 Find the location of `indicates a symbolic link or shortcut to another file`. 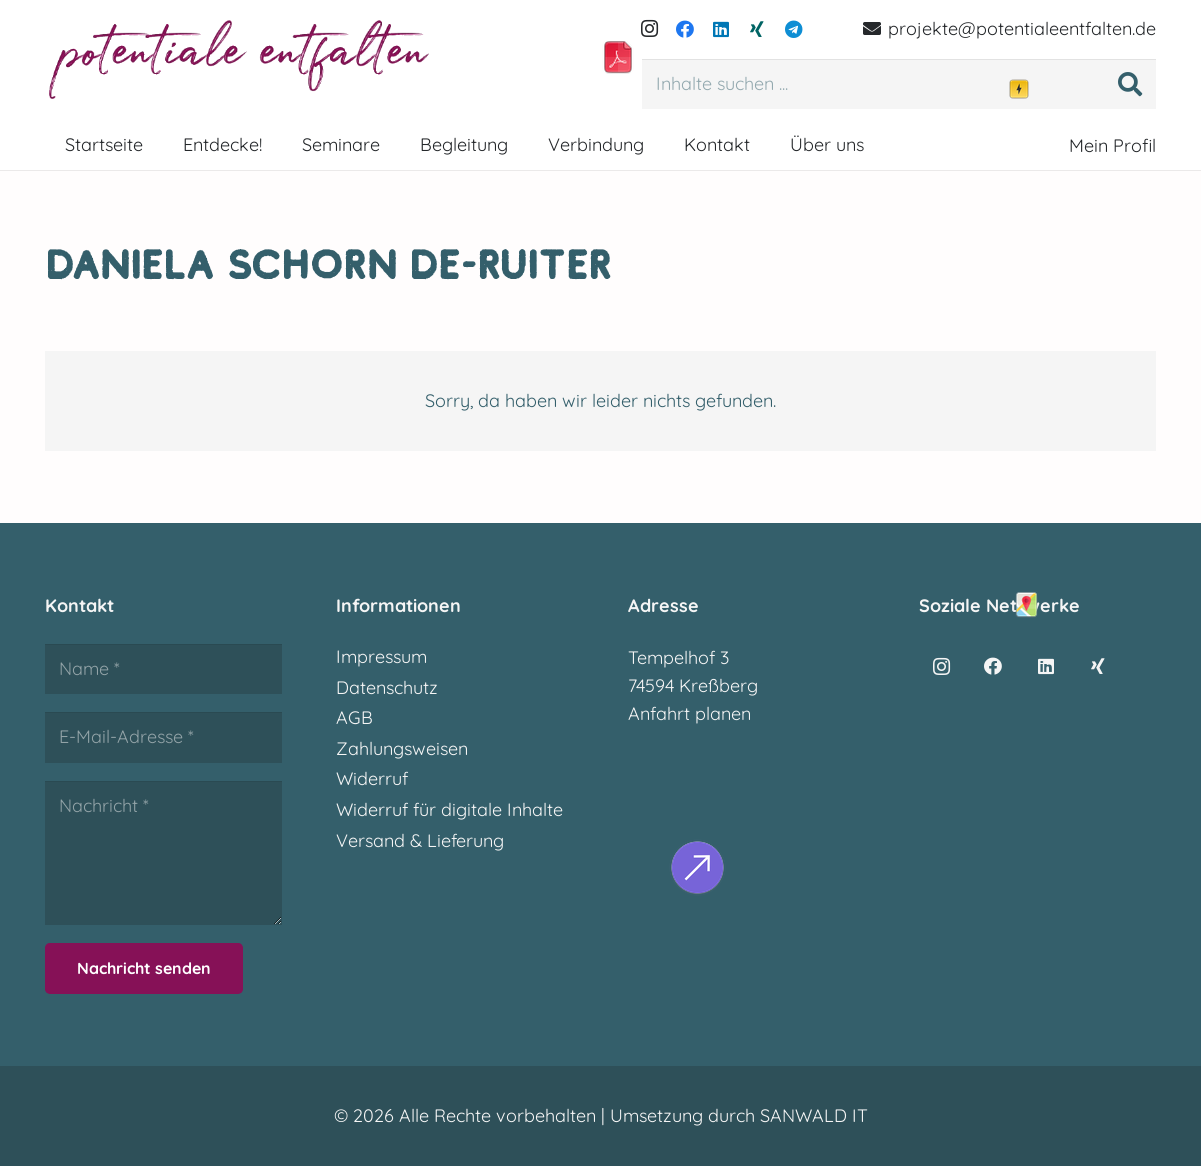

indicates a symbolic link or shortcut to another file is located at coordinates (697, 867).